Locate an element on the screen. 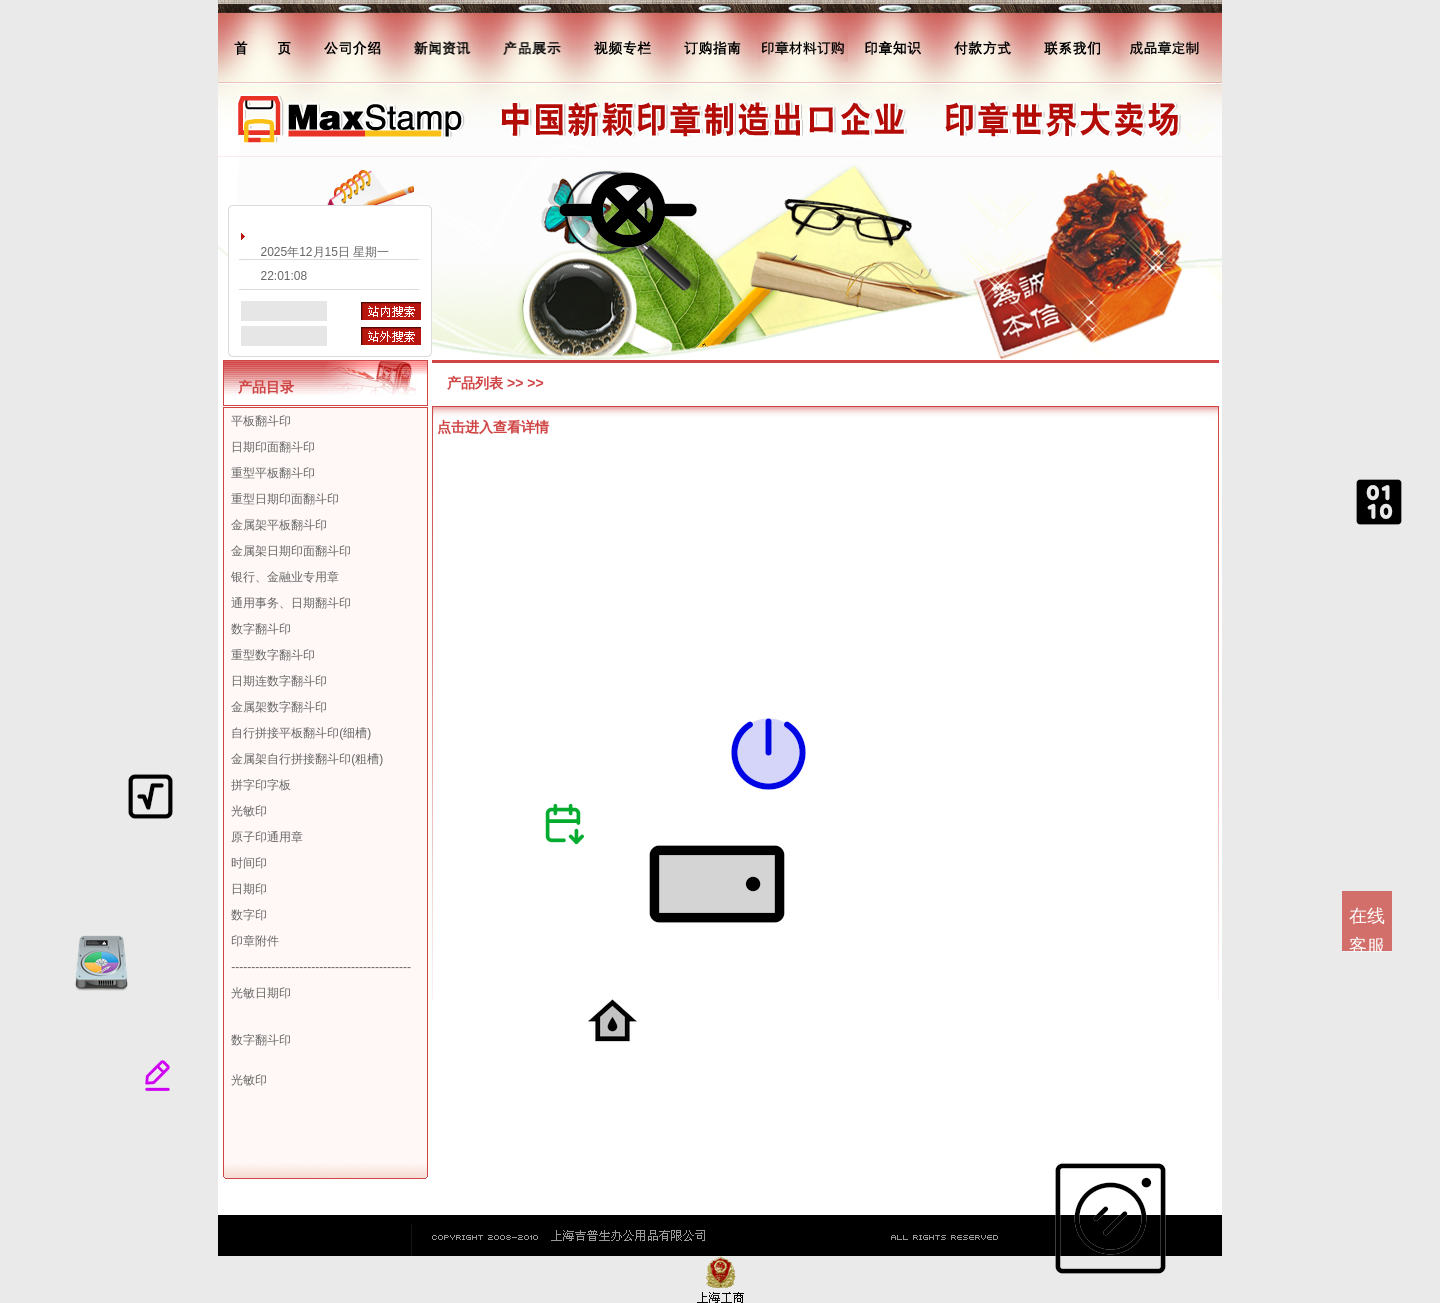 The image size is (1440, 1303). indicates a light bulb component in a circuit diagram is located at coordinates (628, 210).